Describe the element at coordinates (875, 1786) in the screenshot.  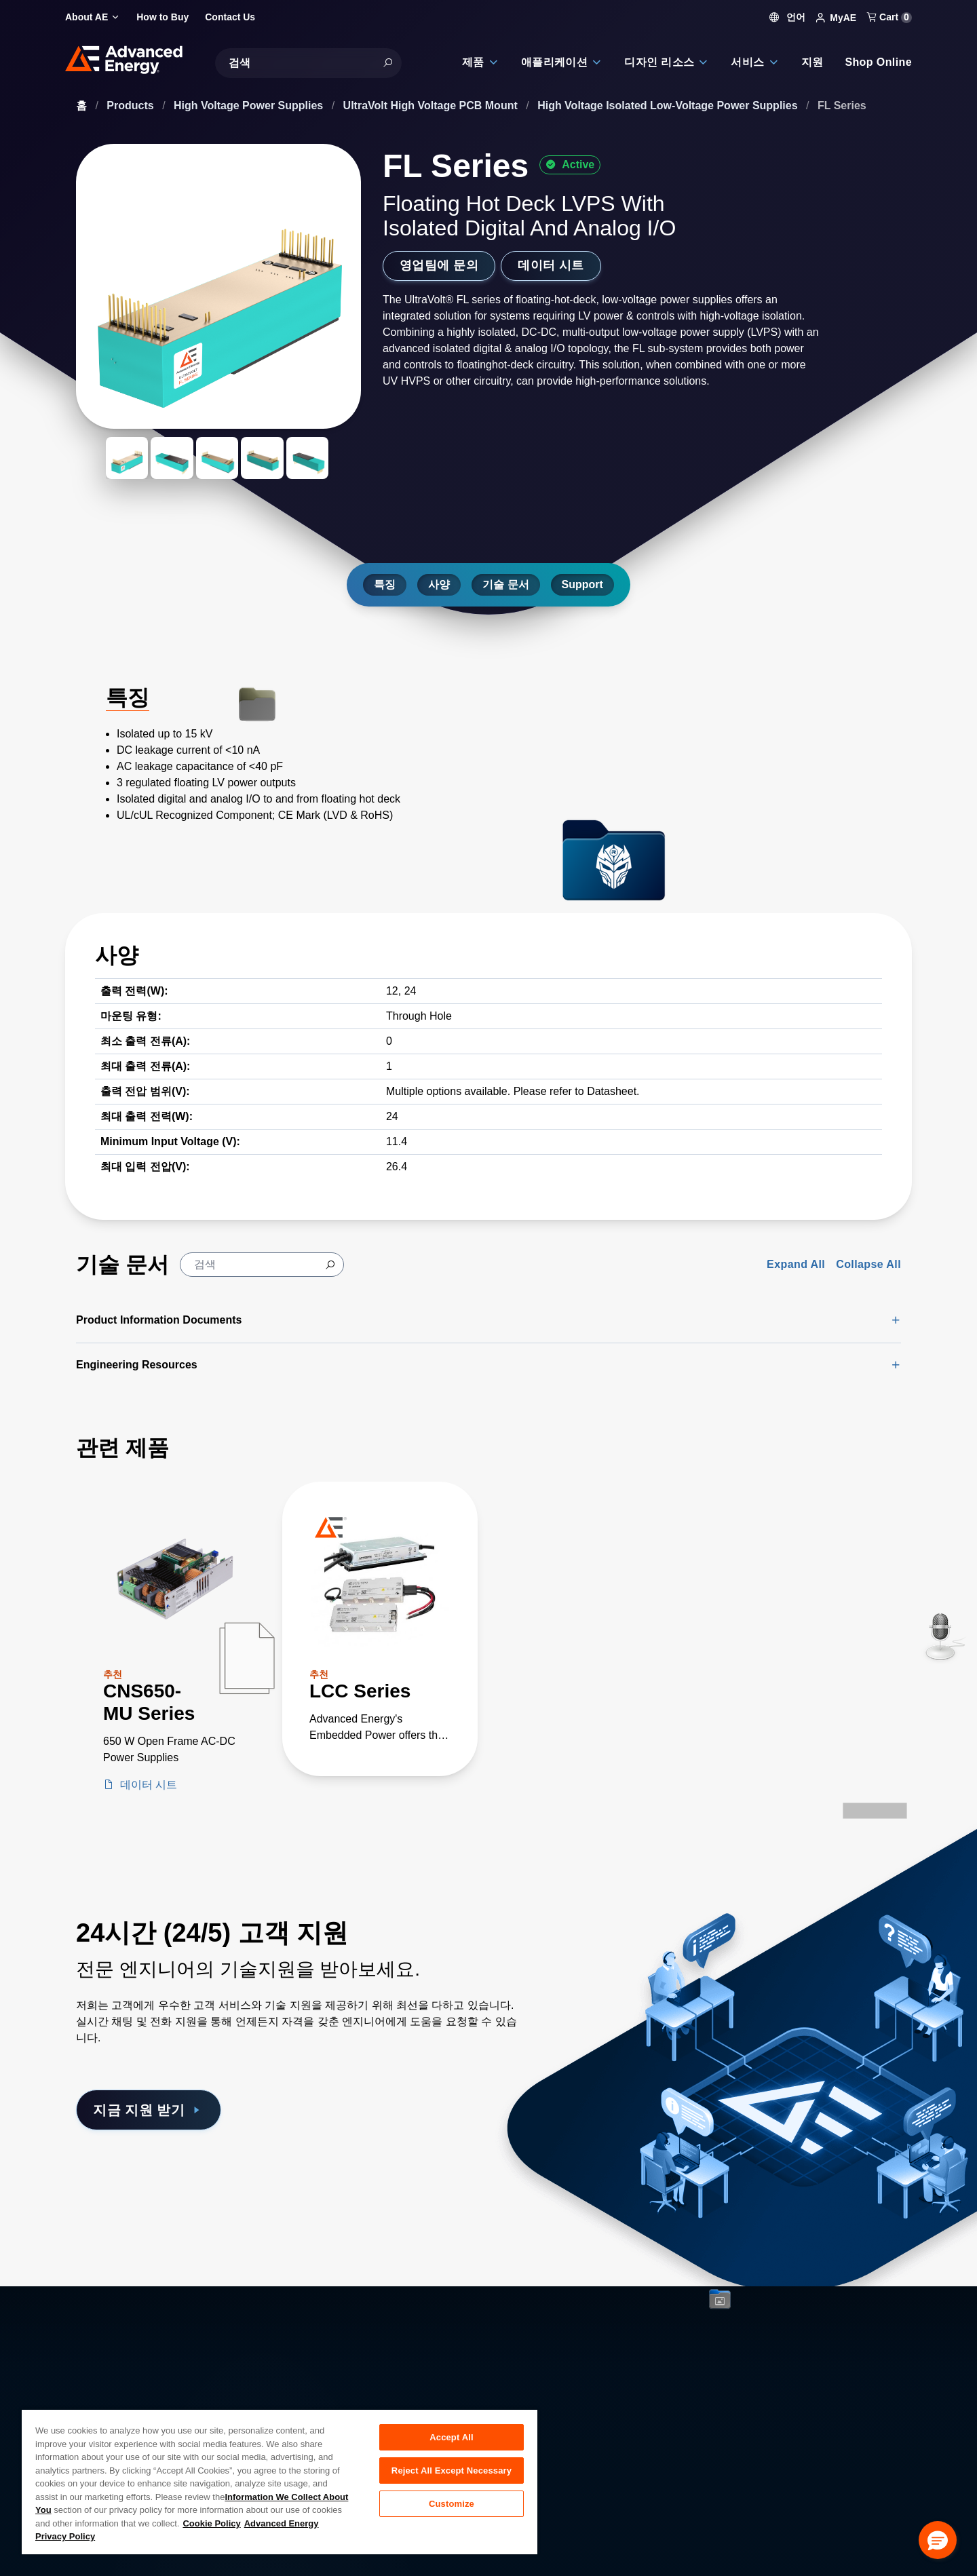
I see `minimize the current window` at that location.